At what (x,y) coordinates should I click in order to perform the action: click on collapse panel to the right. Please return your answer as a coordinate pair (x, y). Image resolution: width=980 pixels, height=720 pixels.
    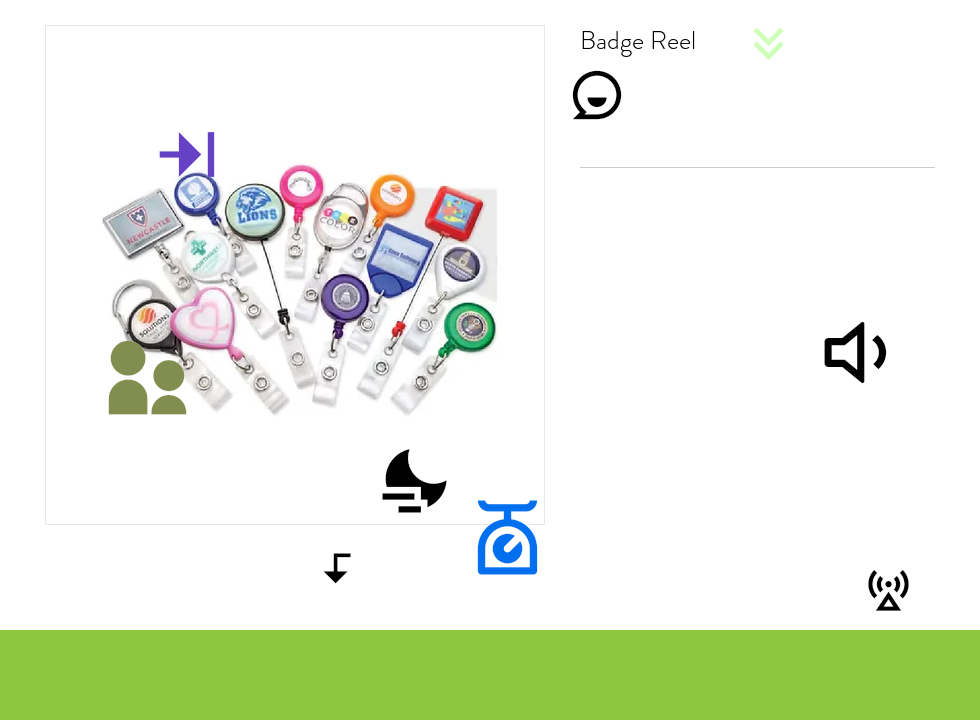
    Looking at the image, I should click on (188, 154).